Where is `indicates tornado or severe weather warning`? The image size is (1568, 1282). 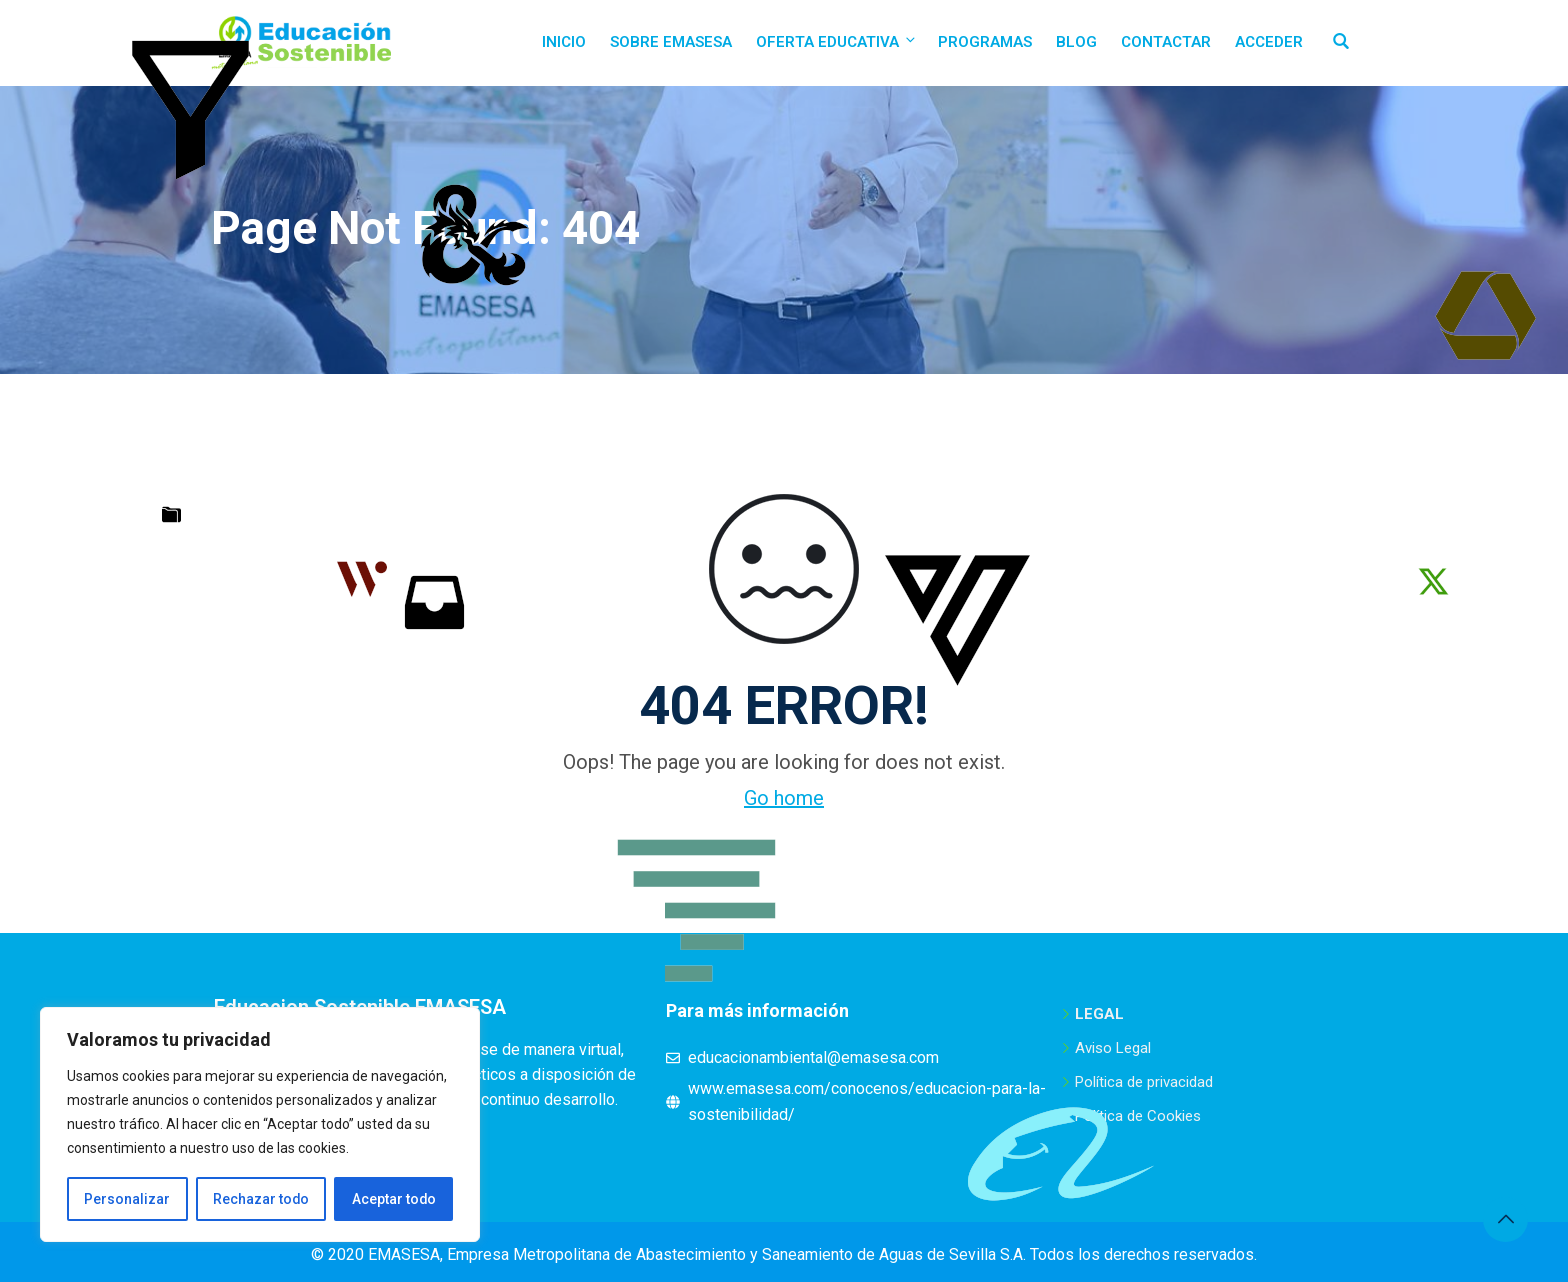 indicates tornado or severe weather warning is located at coordinates (696, 910).